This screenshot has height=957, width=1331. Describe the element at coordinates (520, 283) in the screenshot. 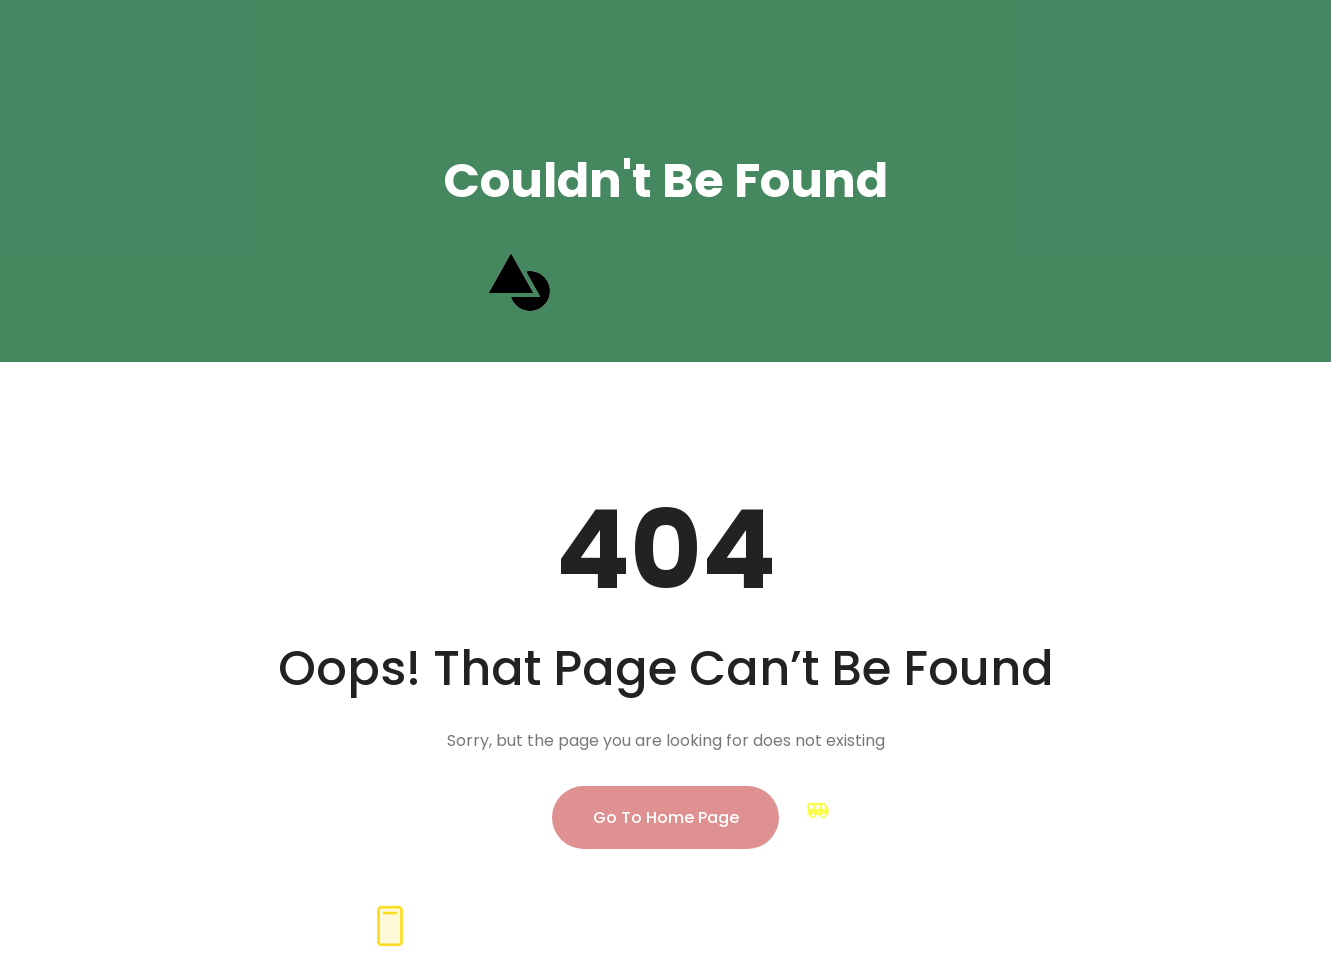

I see `access shape tools or drawing options` at that location.